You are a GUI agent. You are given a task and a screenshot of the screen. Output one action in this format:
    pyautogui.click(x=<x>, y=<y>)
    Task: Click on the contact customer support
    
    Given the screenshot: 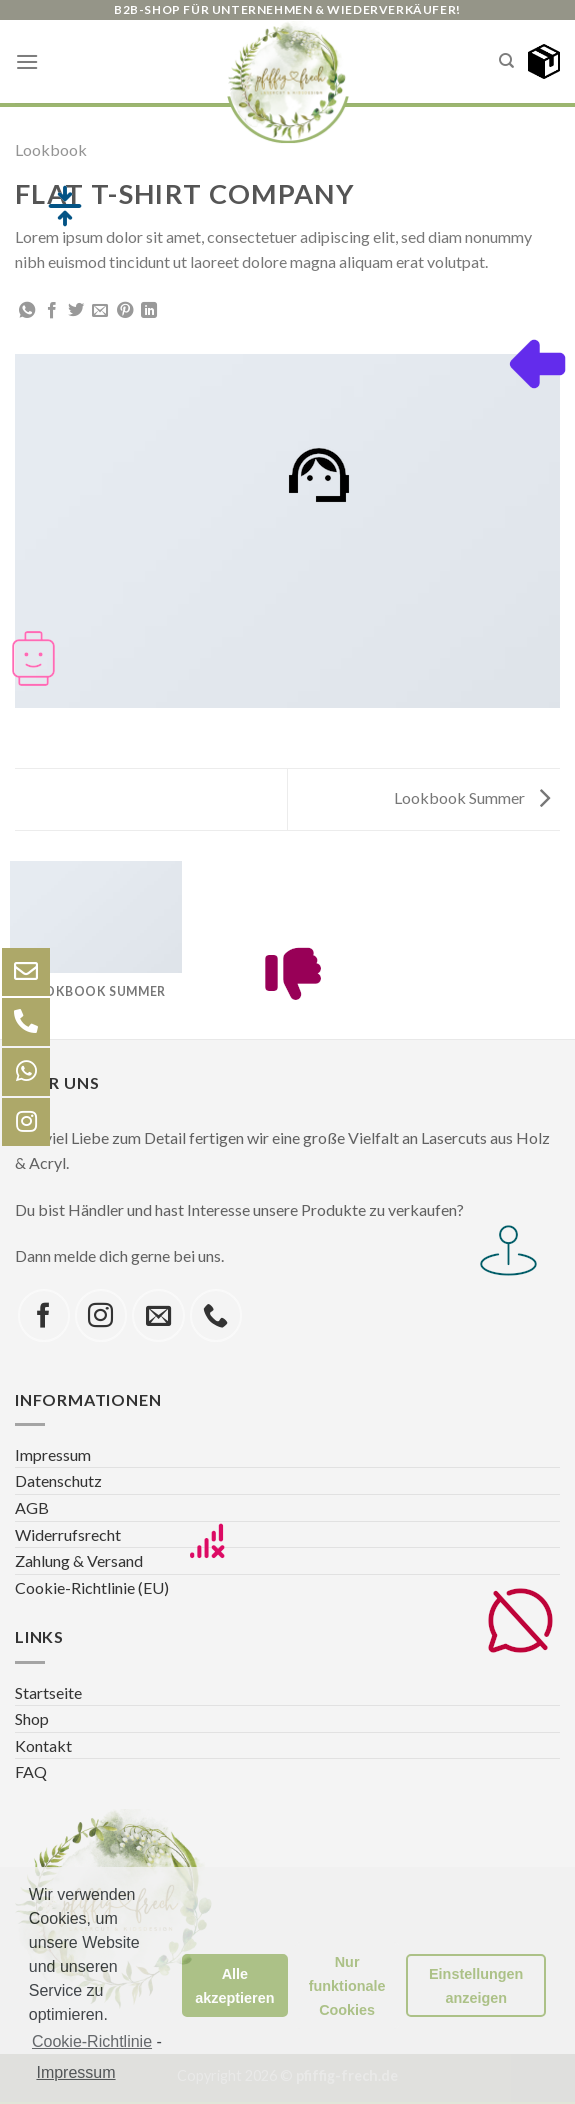 What is the action you would take?
    pyautogui.click(x=319, y=475)
    